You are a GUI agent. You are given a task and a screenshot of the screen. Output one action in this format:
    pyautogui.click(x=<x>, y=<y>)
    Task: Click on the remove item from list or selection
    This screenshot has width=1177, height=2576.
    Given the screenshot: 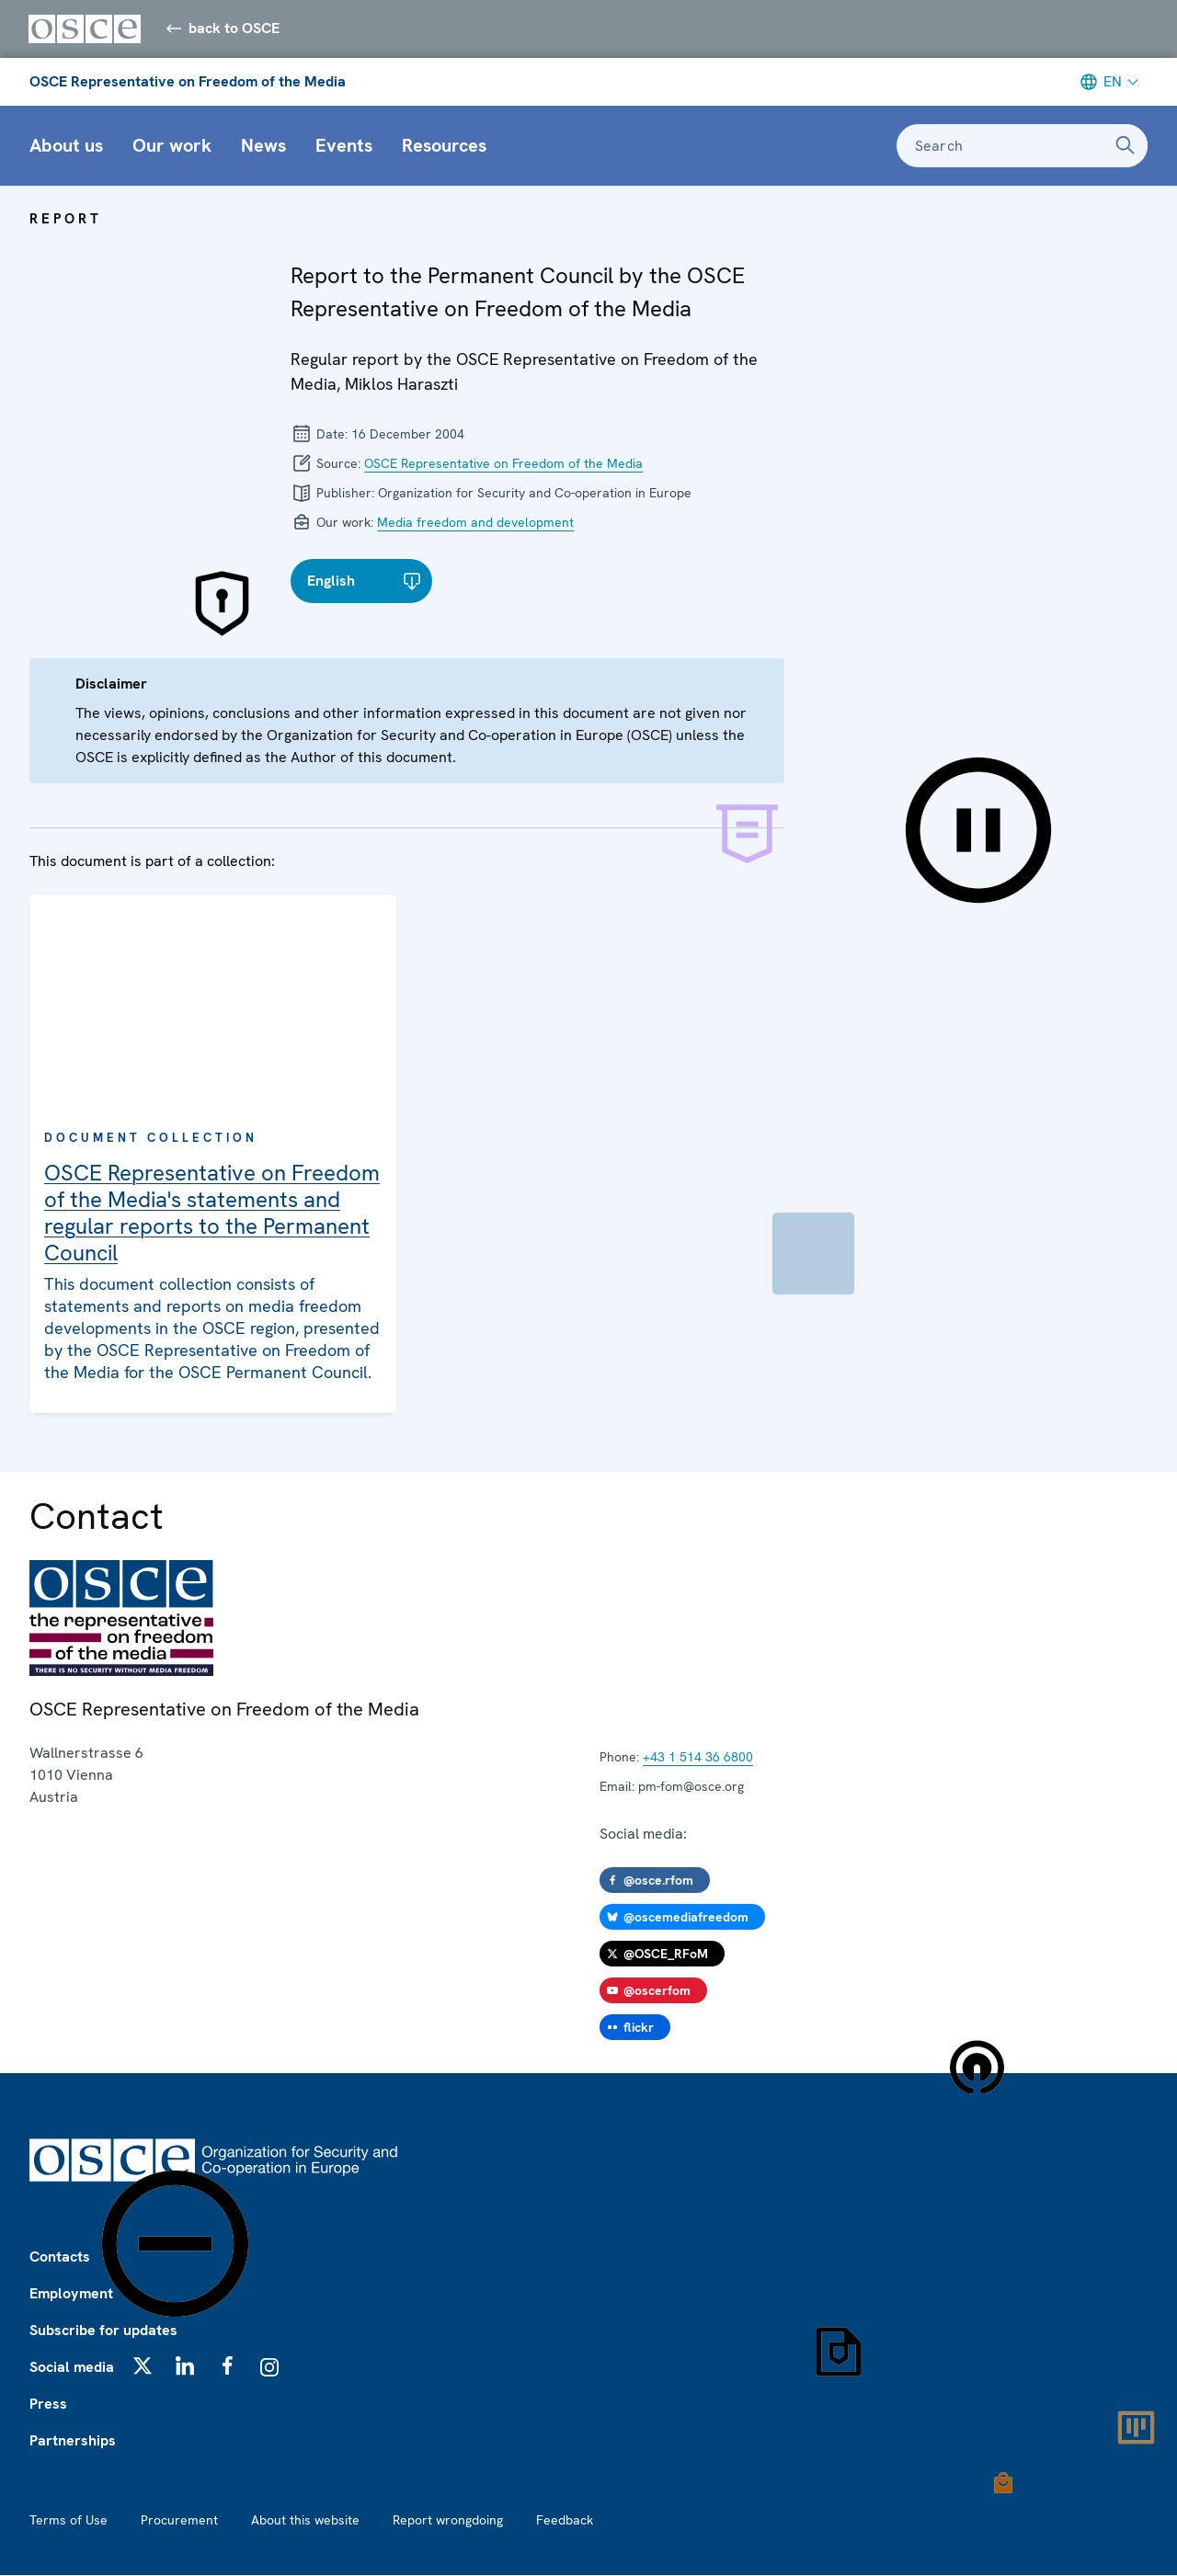 What is the action you would take?
    pyautogui.click(x=175, y=2243)
    